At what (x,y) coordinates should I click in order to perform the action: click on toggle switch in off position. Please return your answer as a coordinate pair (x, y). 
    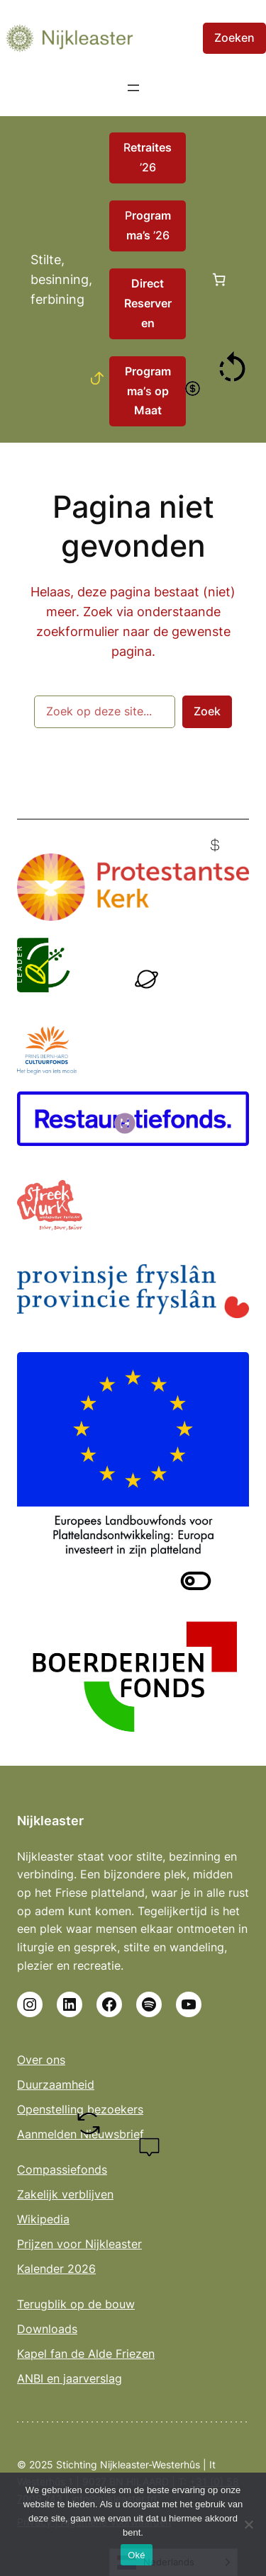
    Looking at the image, I should click on (196, 1581).